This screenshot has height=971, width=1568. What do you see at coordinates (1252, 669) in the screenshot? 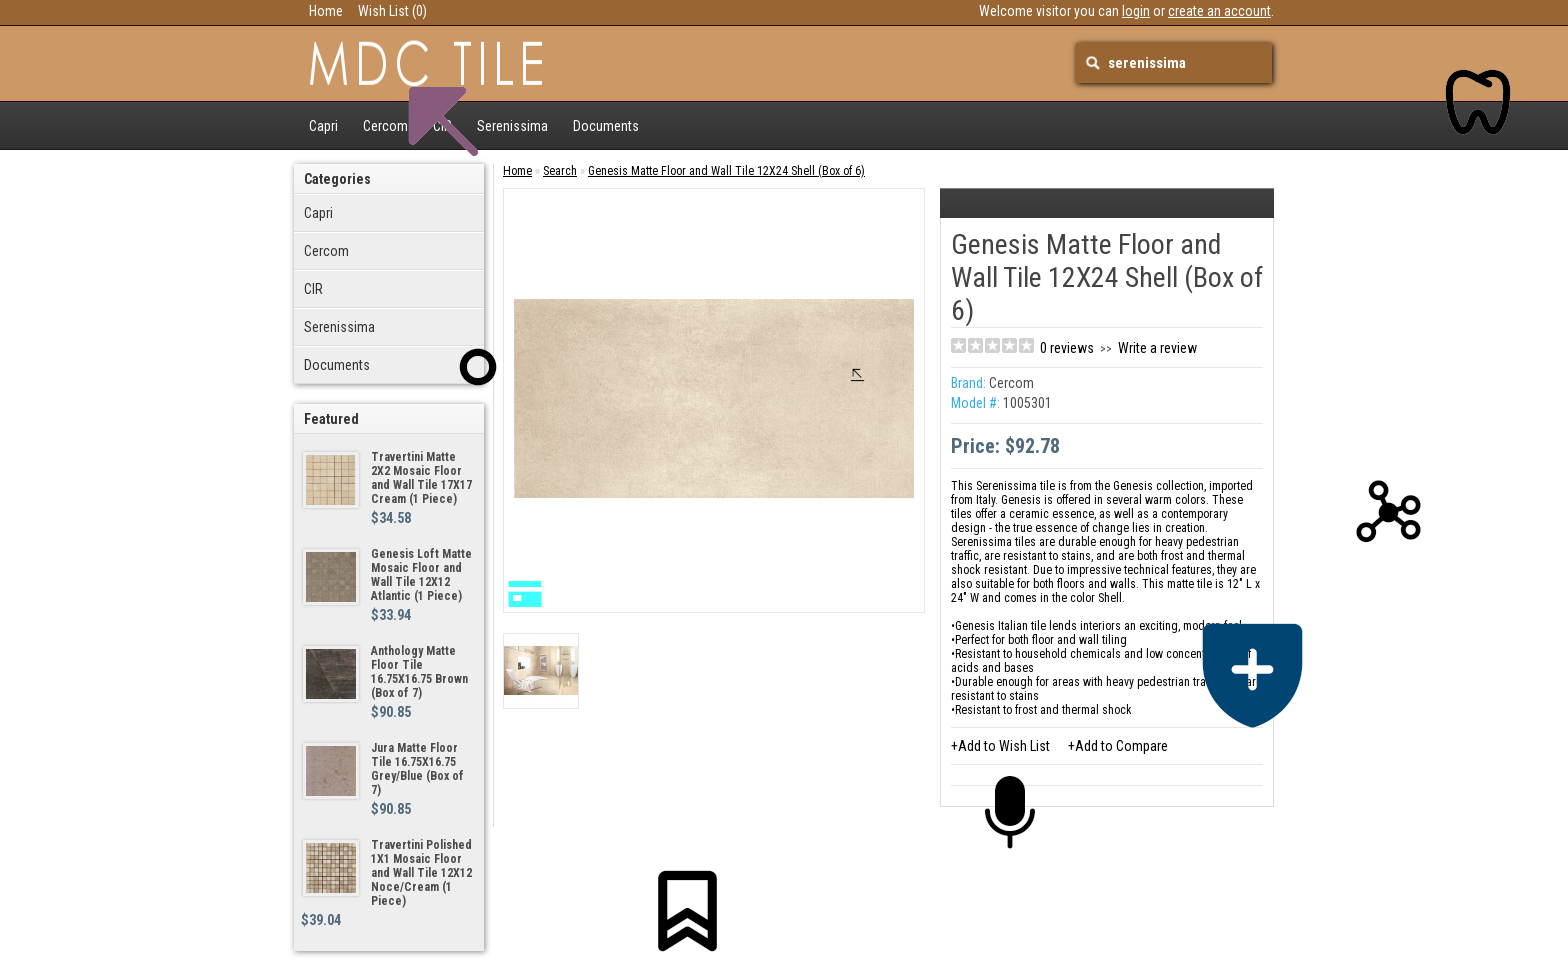
I see `add new security protection` at bounding box center [1252, 669].